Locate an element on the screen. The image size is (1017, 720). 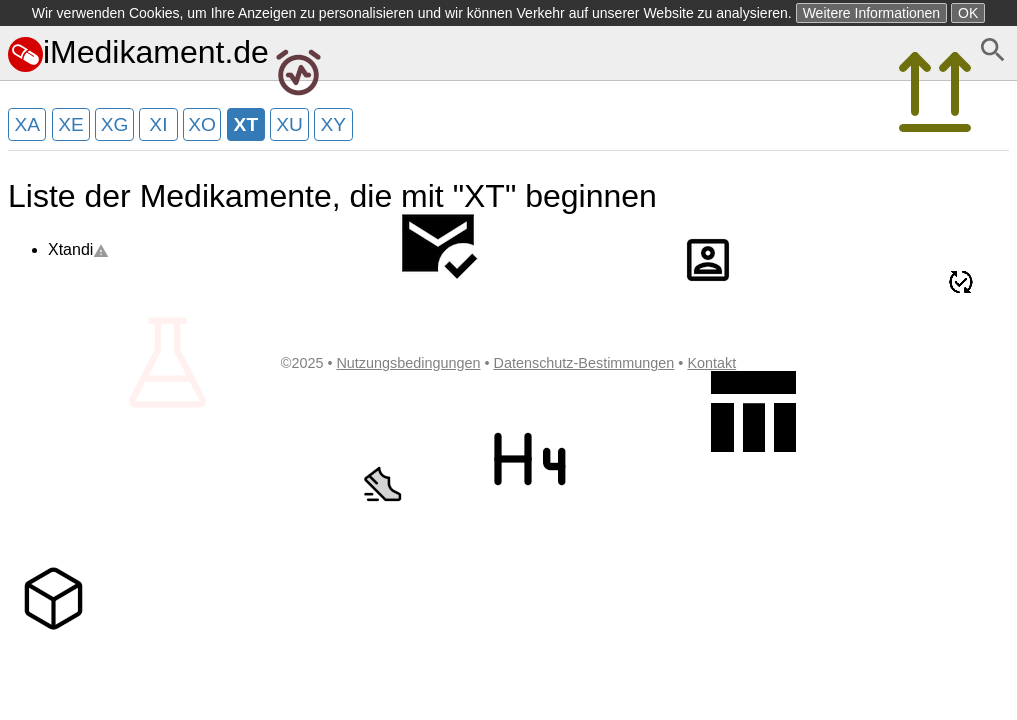
upload multiple files is located at coordinates (935, 92).